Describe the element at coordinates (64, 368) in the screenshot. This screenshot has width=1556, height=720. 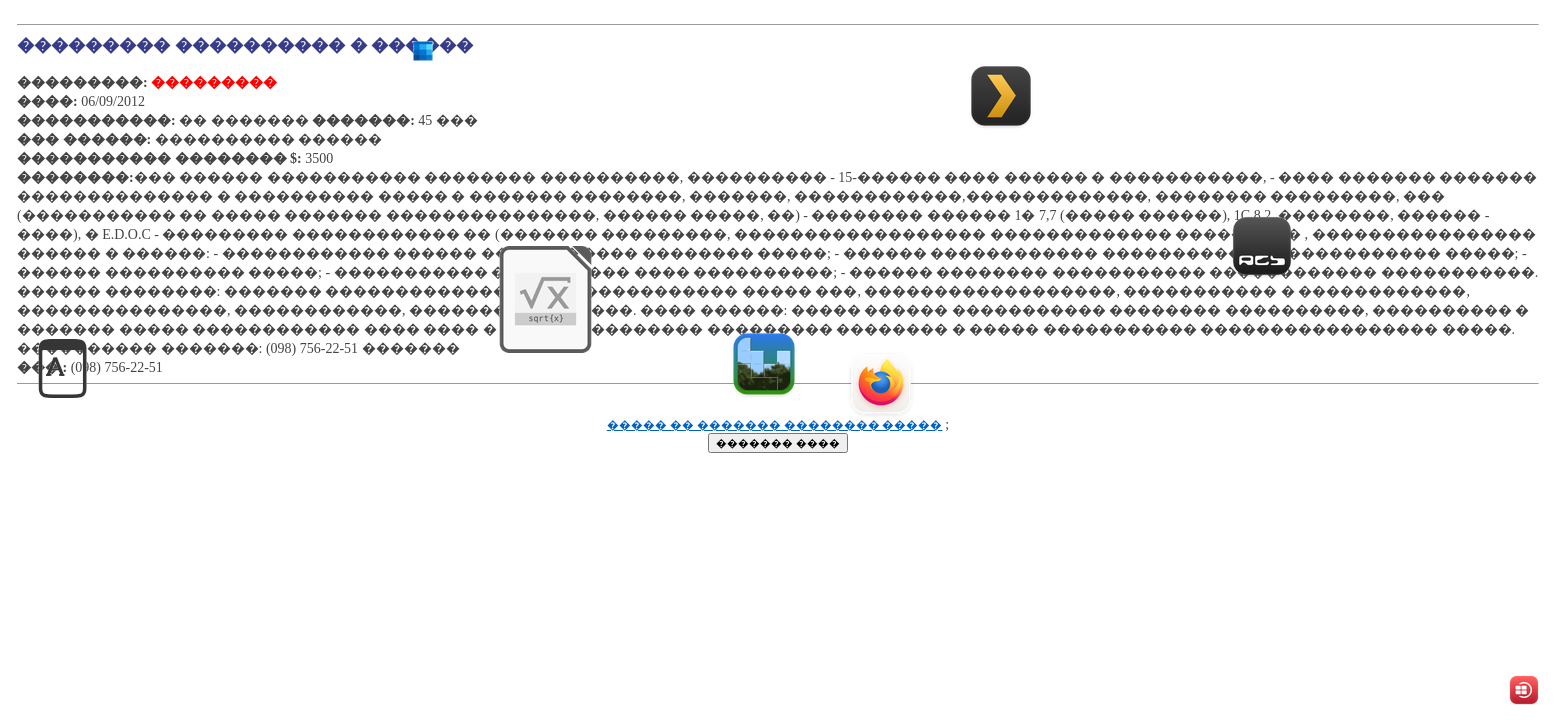
I see `open ebook reader app` at that location.